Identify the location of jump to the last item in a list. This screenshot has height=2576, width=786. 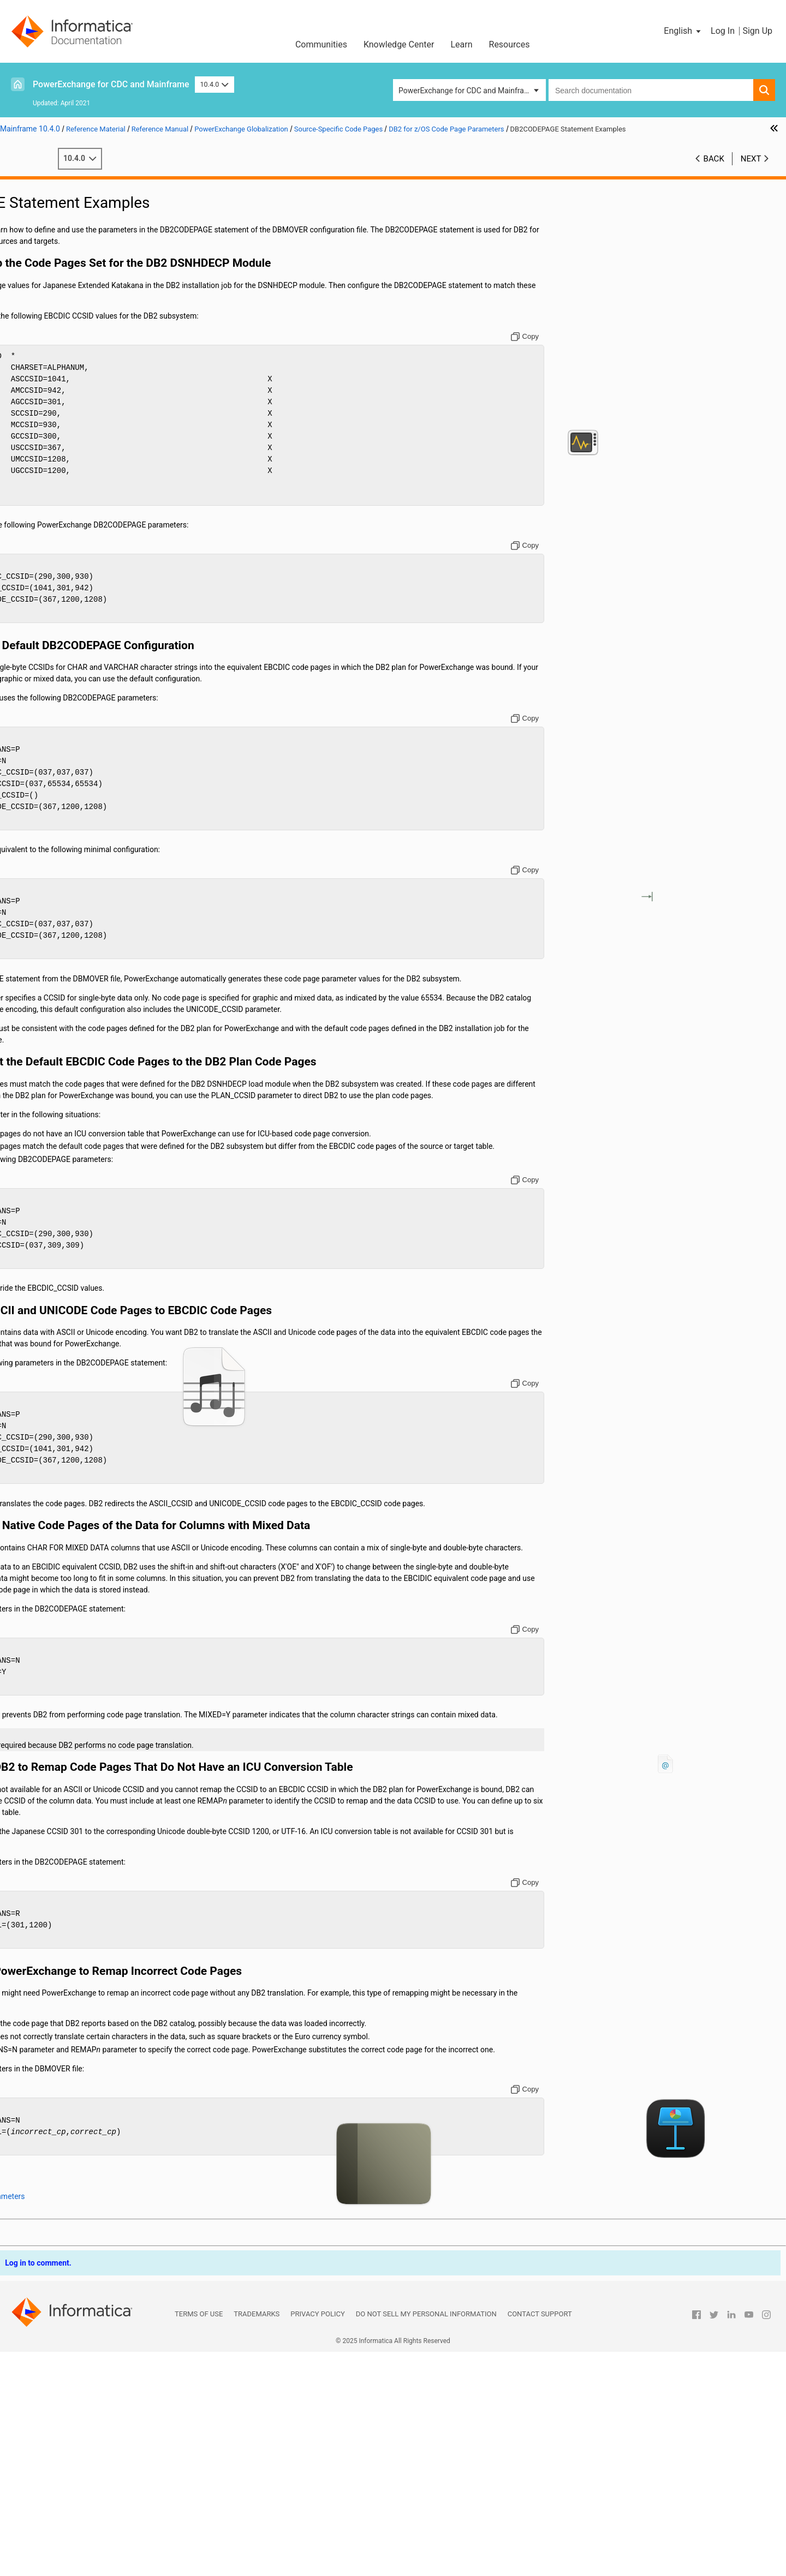
(647, 896).